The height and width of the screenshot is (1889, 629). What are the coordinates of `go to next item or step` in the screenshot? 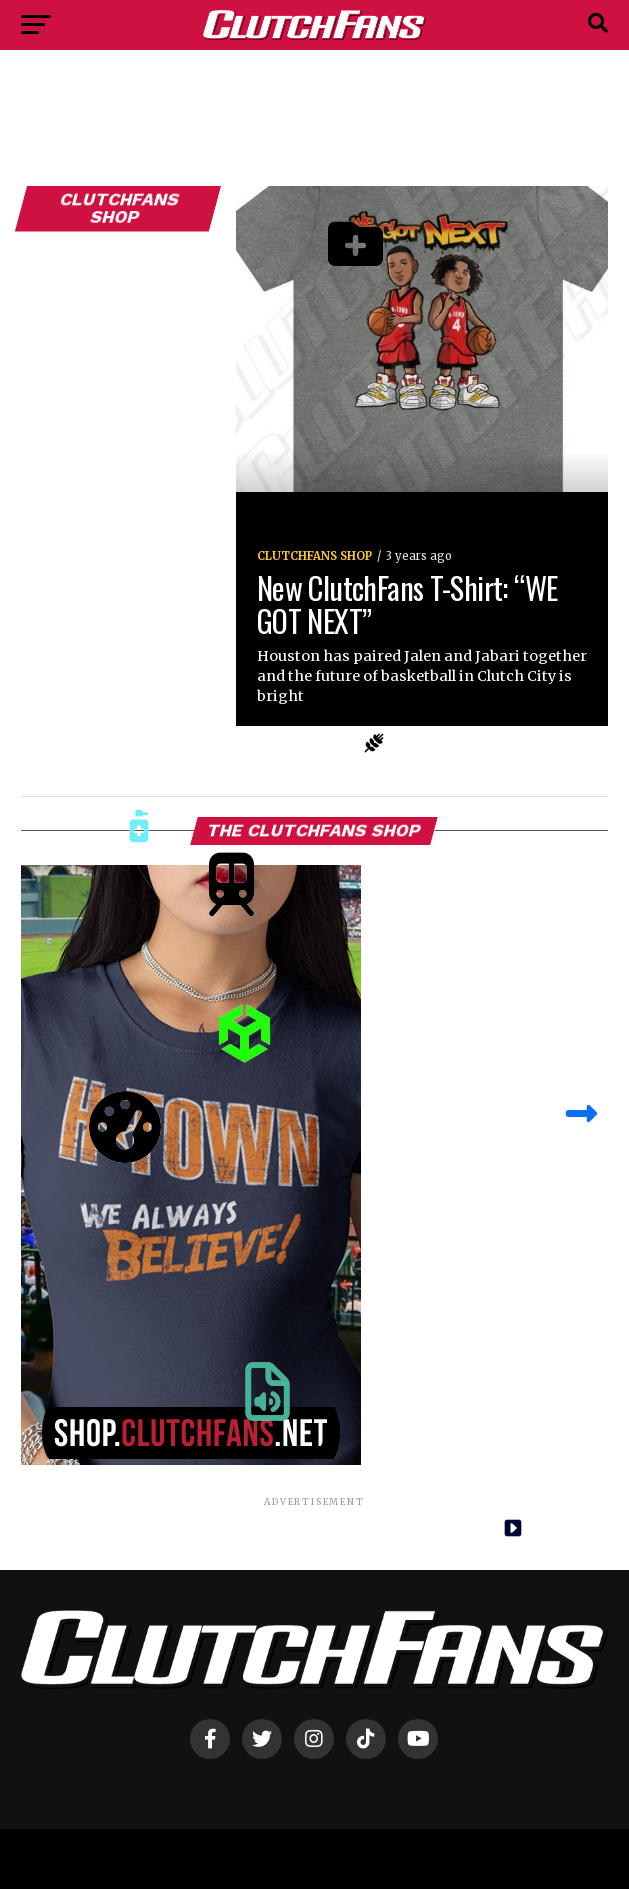 It's located at (581, 1113).